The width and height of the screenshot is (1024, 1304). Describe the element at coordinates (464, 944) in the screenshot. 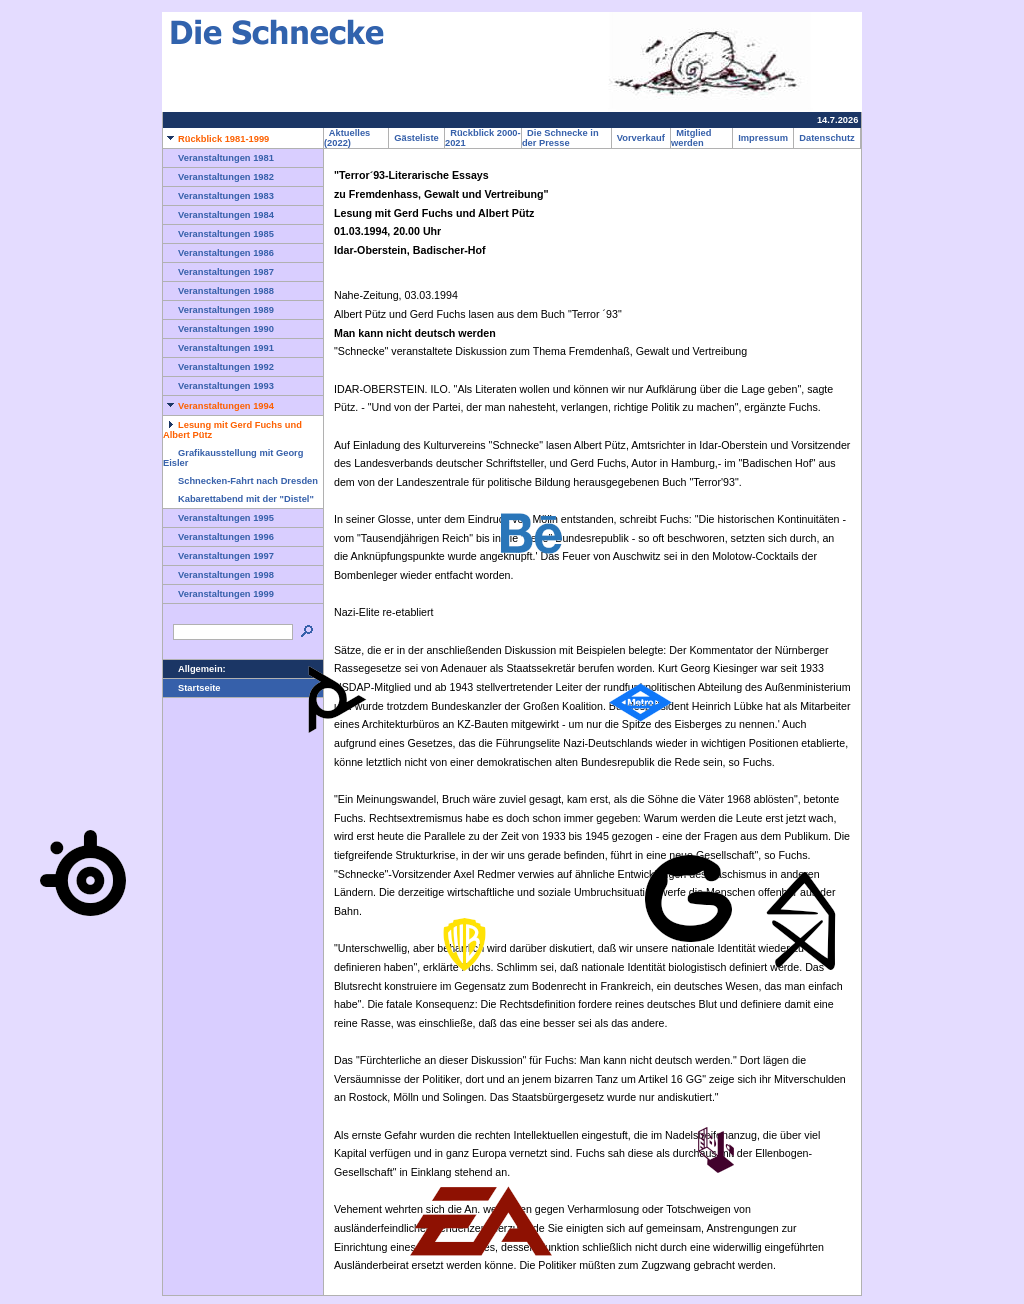

I see `warner bros. official logo` at that location.